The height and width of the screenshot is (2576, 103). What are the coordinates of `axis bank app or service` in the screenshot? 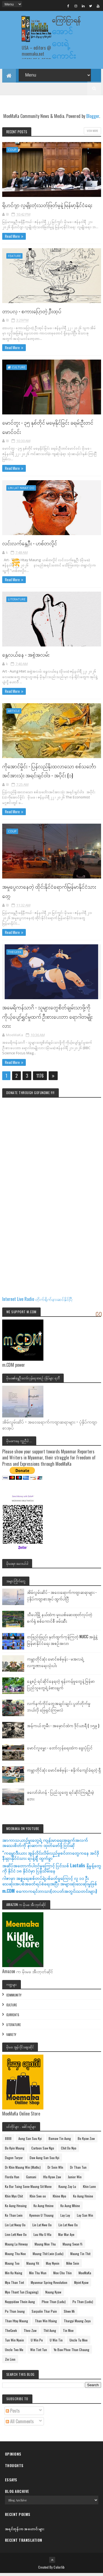 It's located at (31, 390).